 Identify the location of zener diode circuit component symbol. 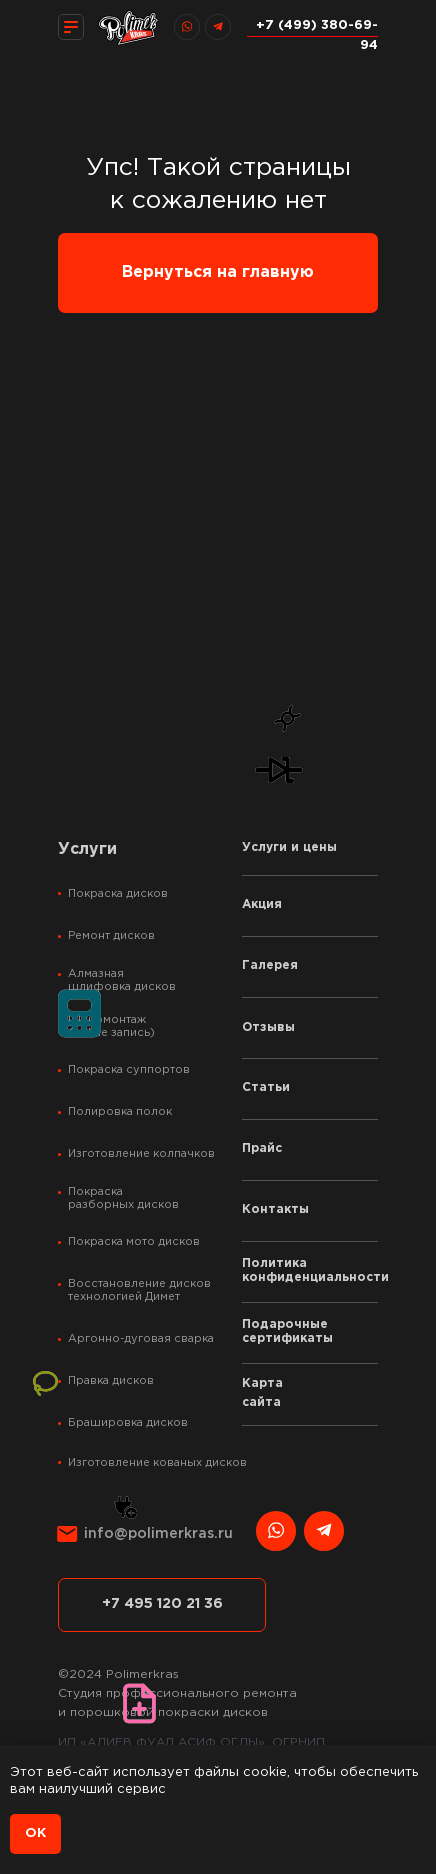
(279, 770).